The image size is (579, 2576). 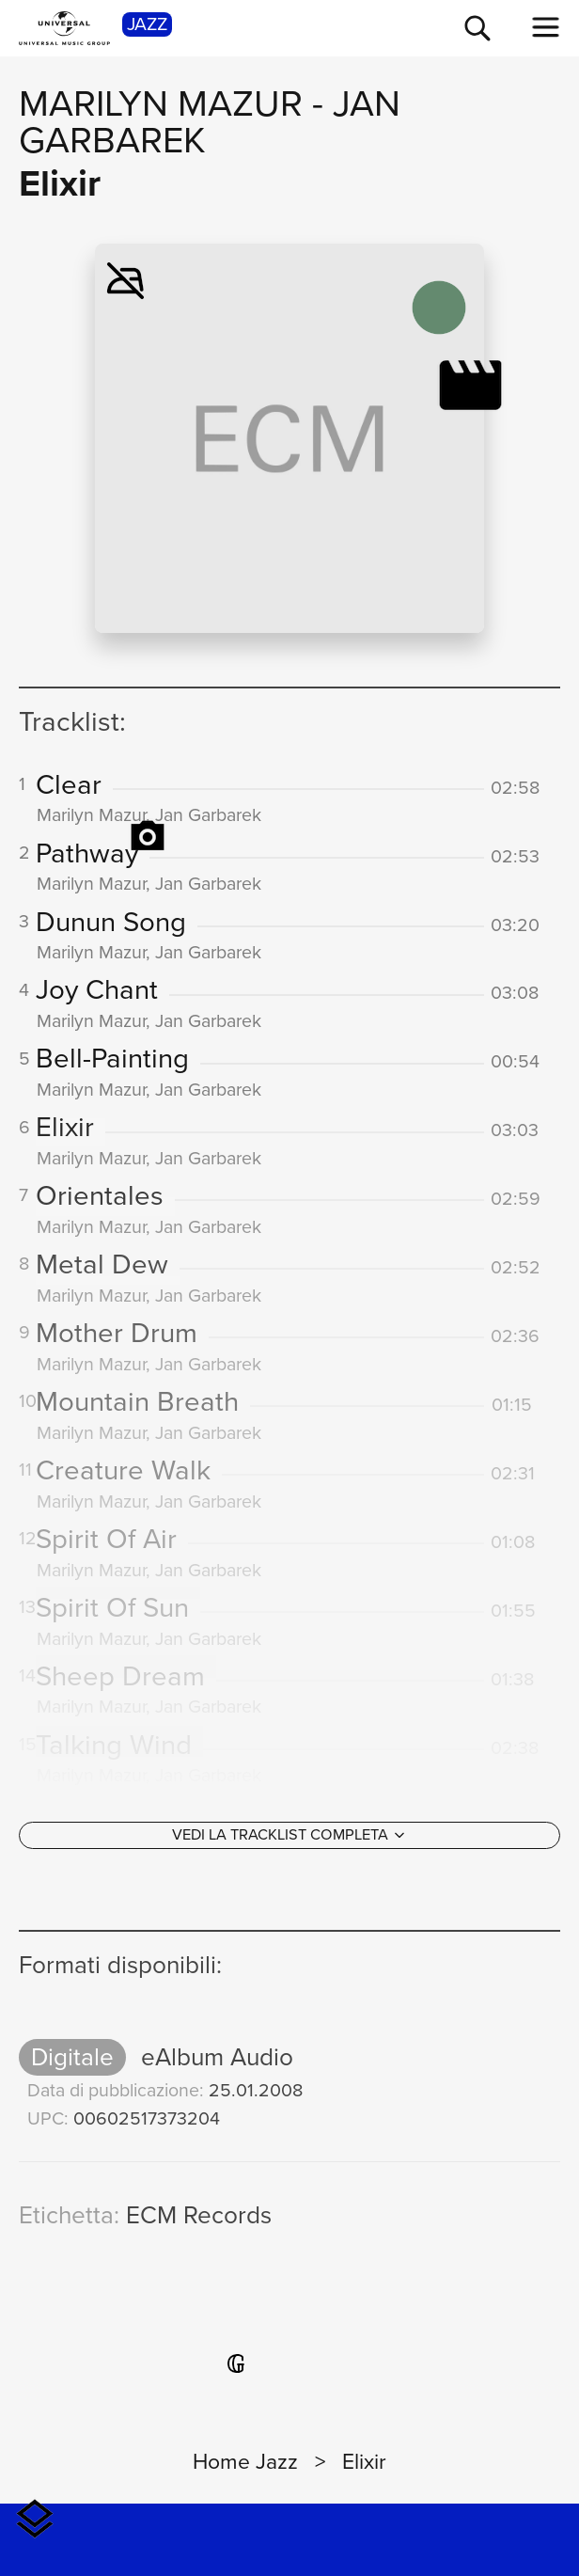 What do you see at coordinates (439, 308) in the screenshot?
I see `select or mark an item as active` at bounding box center [439, 308].